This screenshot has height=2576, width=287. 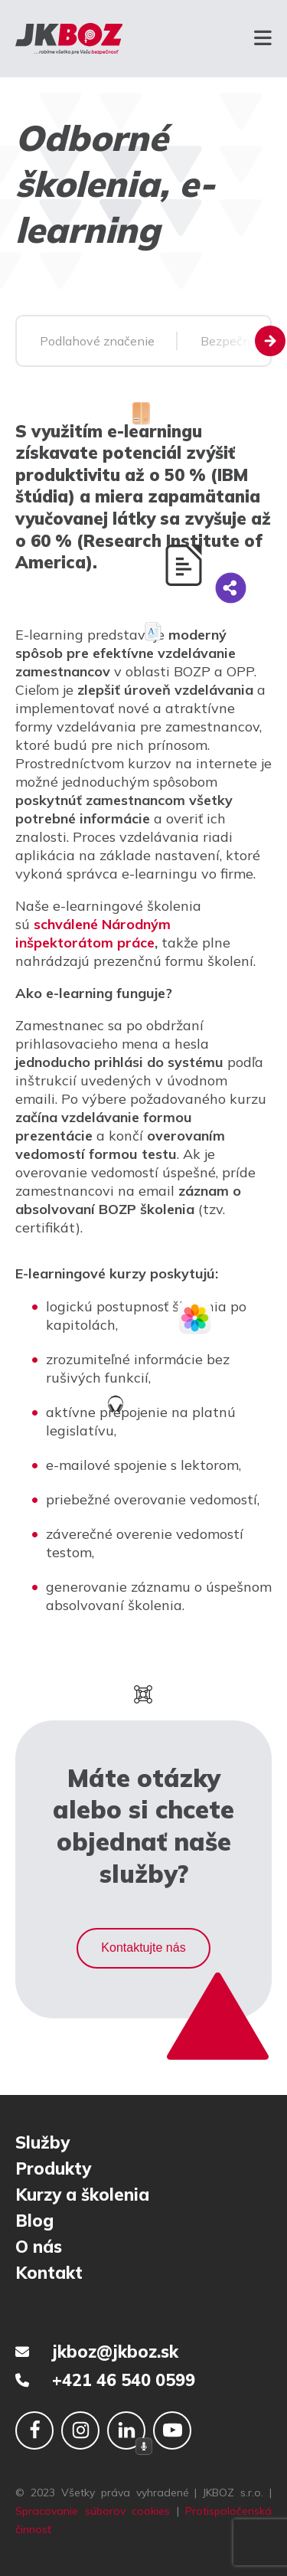 What do you see at coordinates (194, 1317) in the screenshot?
I see `open shotwell photo manager` at bounding box center [194, 1317].